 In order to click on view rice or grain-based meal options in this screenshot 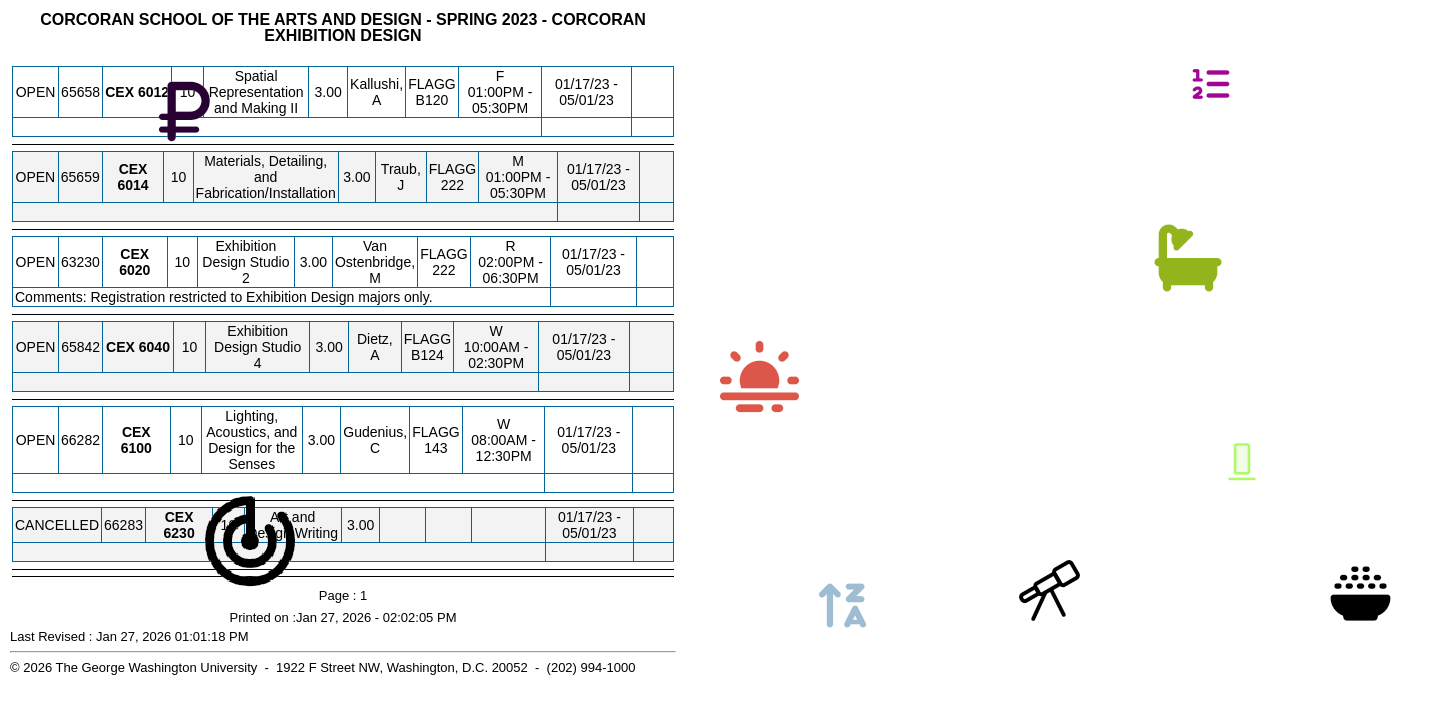, I will do `click(1360, 594)`.